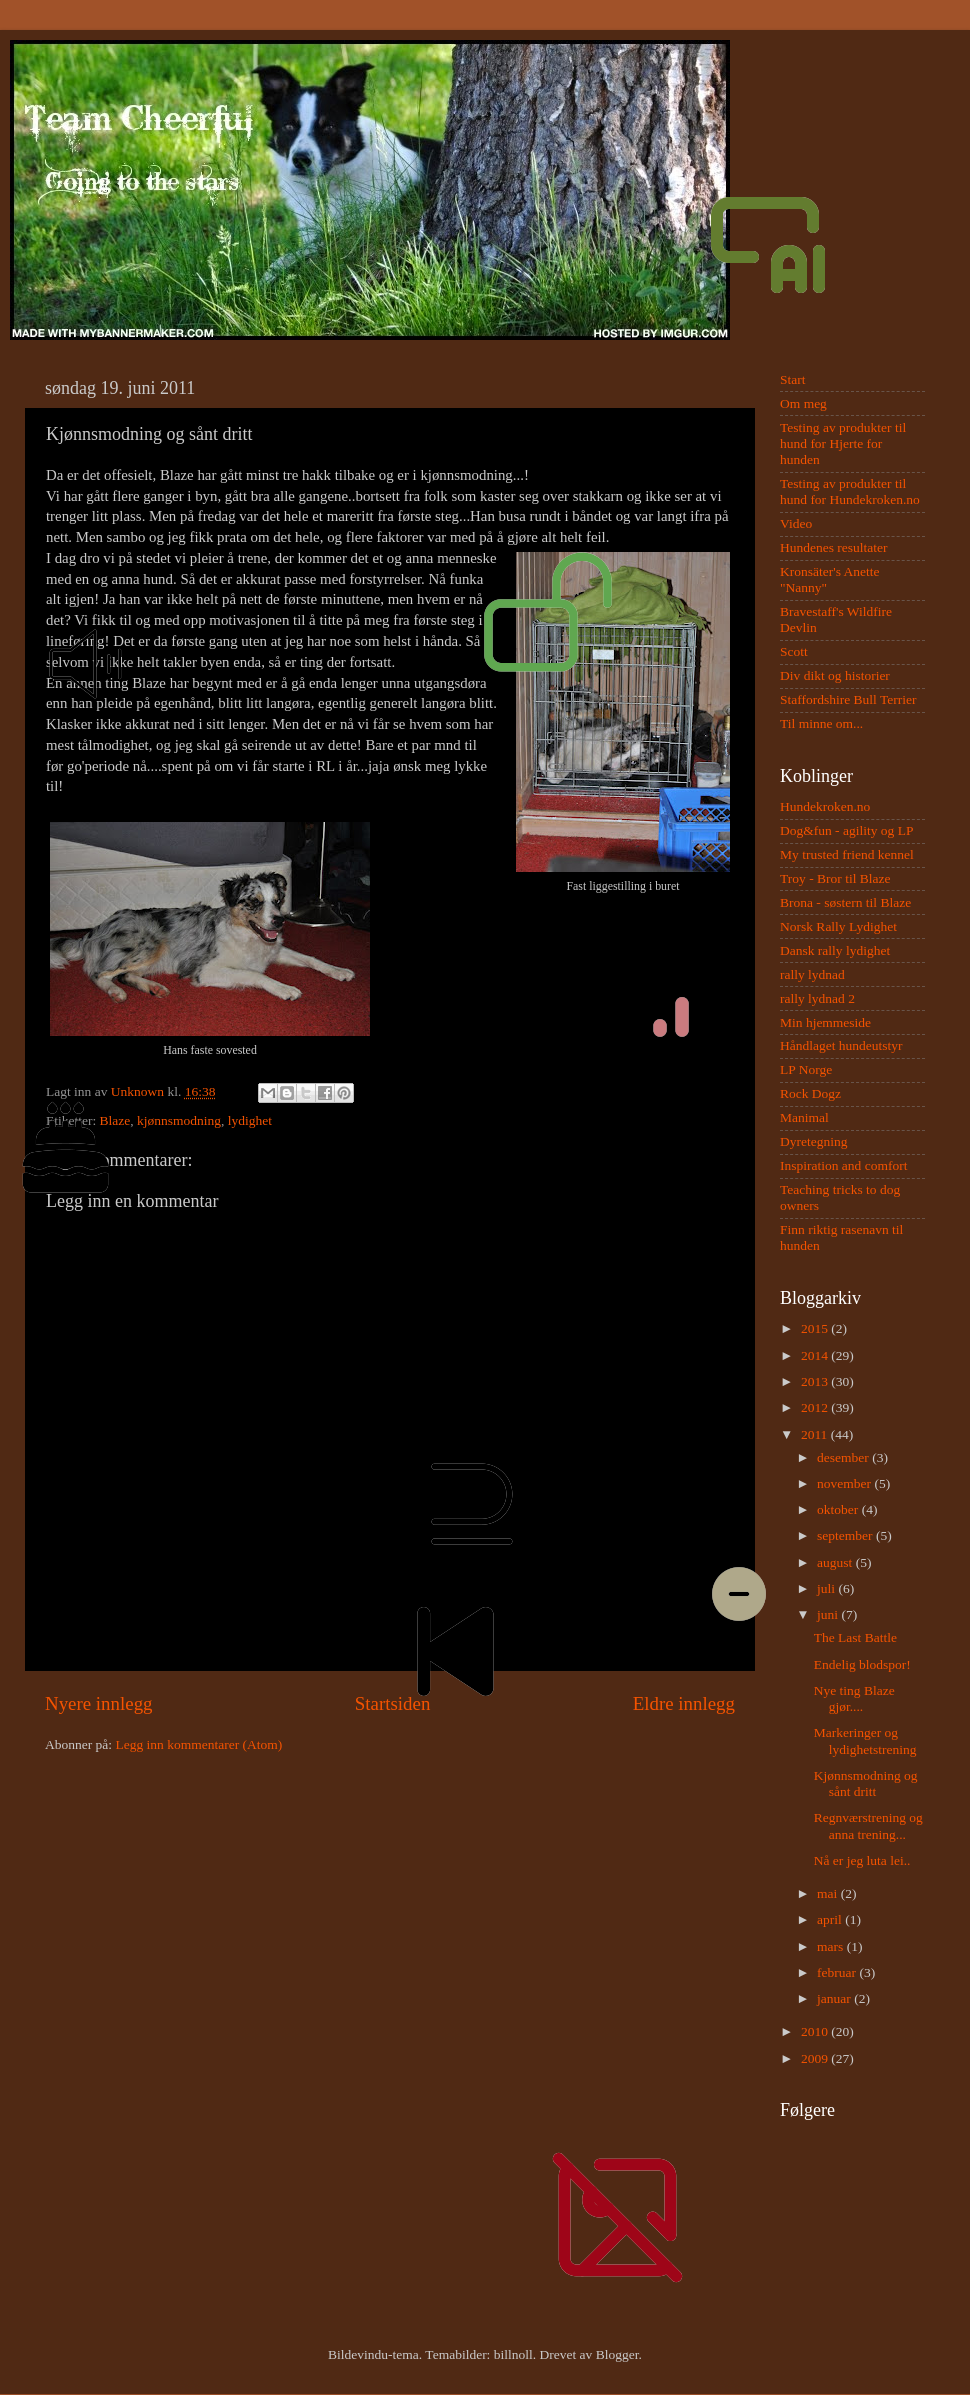 This screenshot has width=970, height=2395. I want to click on view birthday or celebration notifications, so click(65, 1146).